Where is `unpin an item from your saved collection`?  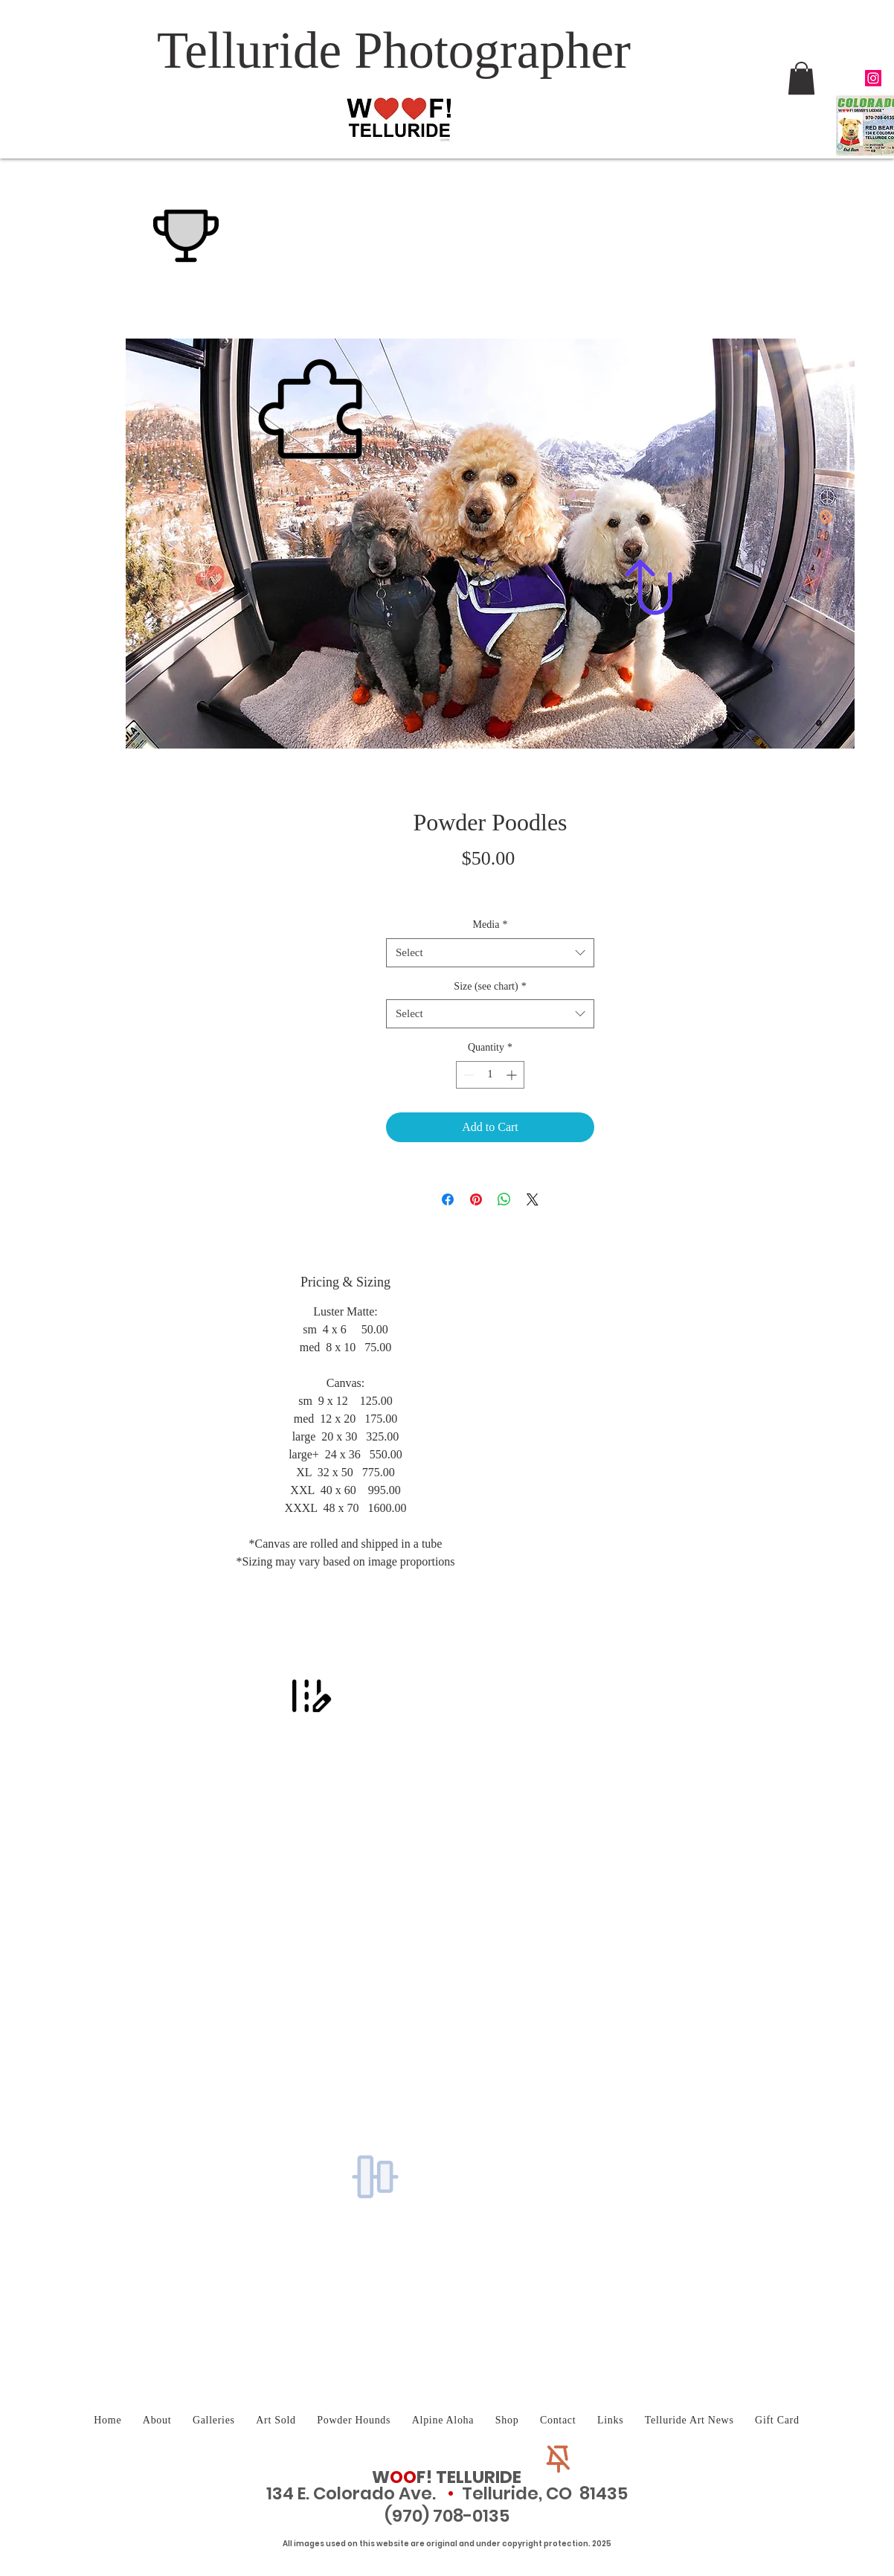
unpin an item from your saved collection is located at coordinates (559, 2458).